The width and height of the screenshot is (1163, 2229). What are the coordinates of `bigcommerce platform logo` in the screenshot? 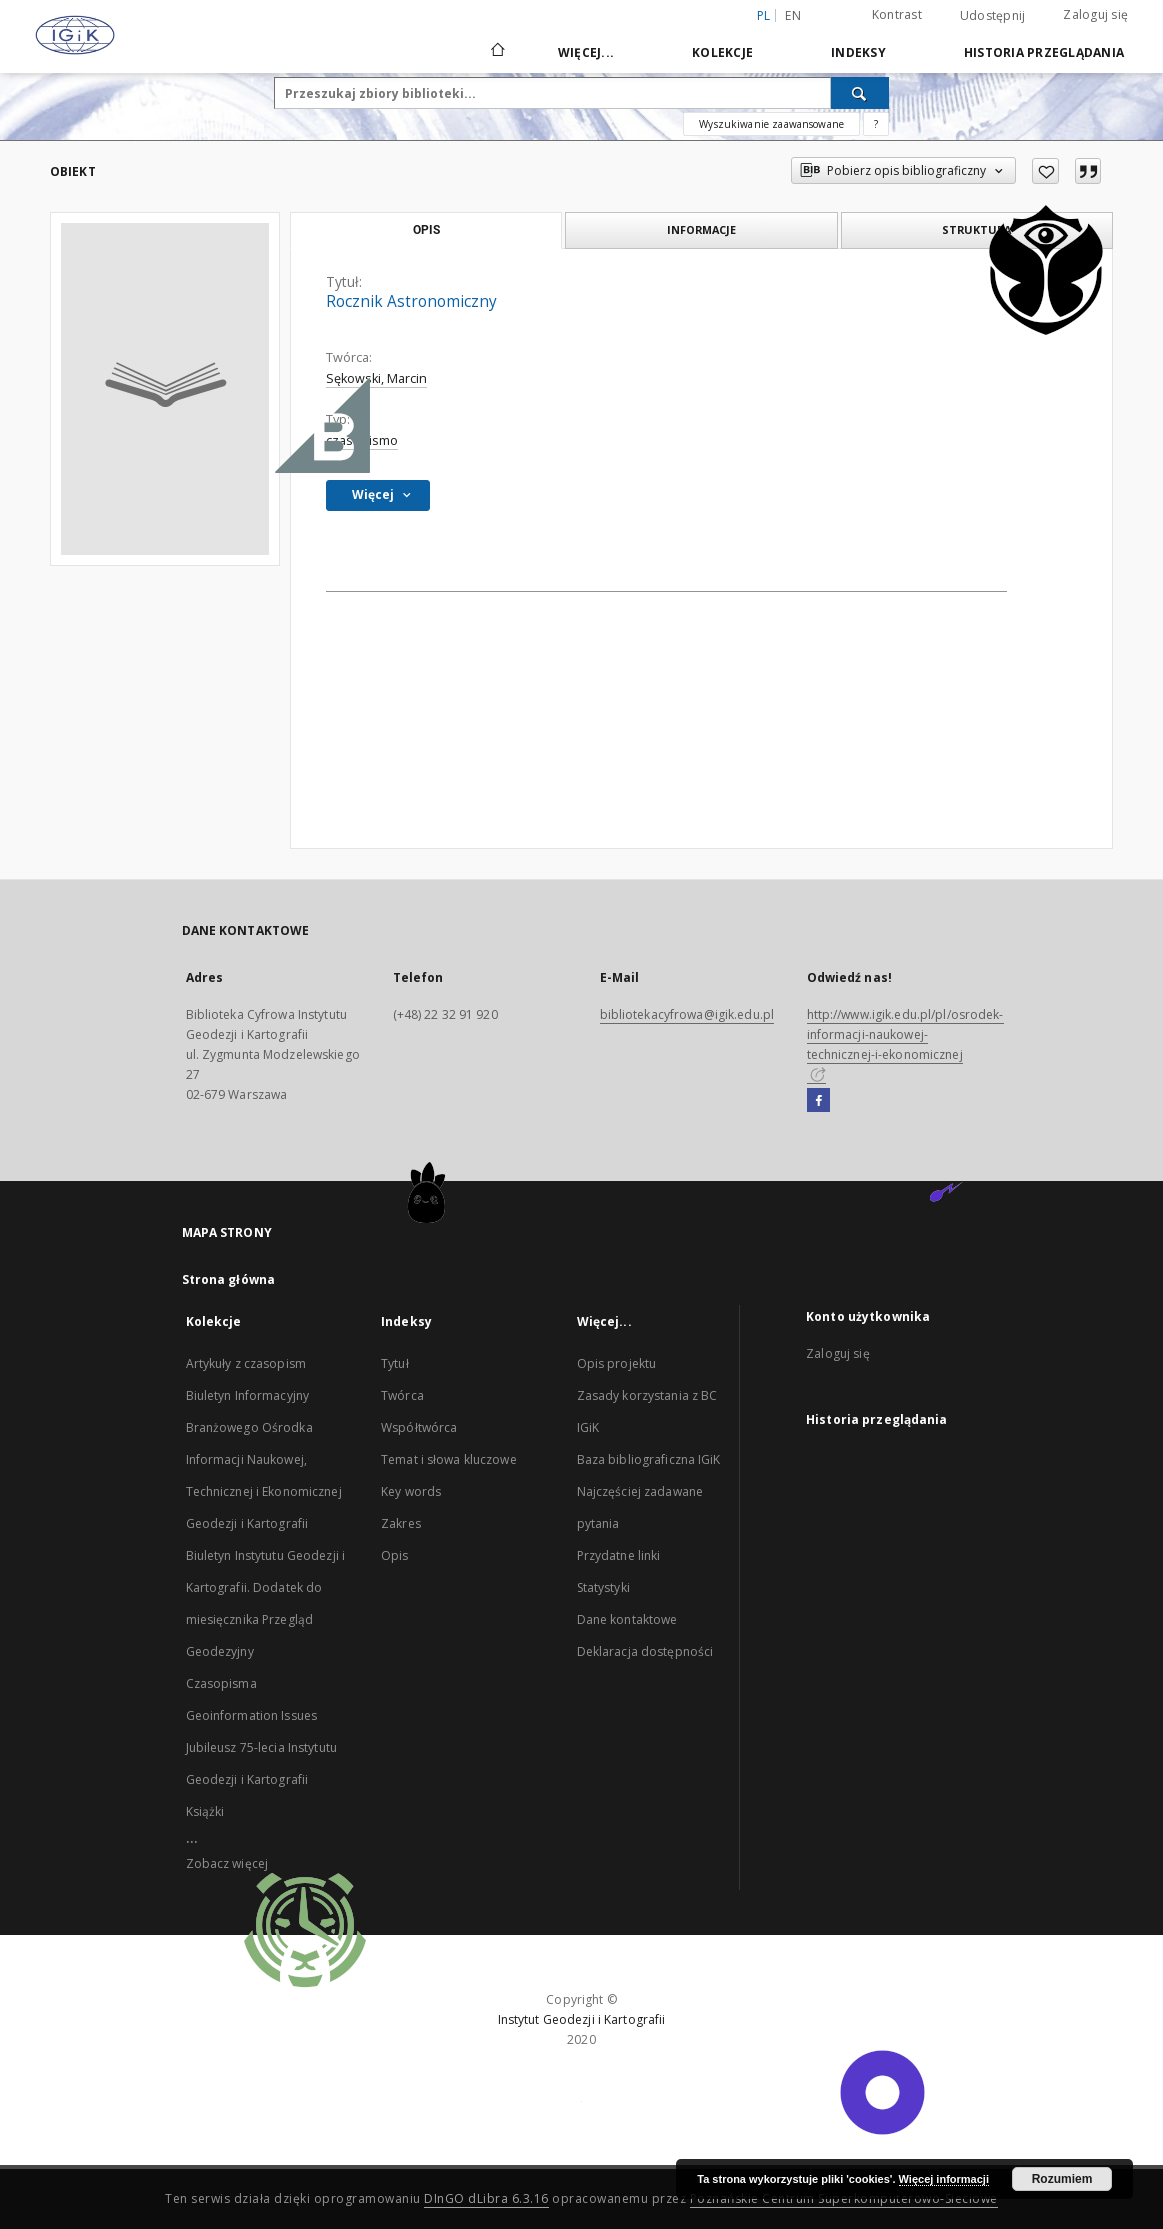 It's located at (322, 425).